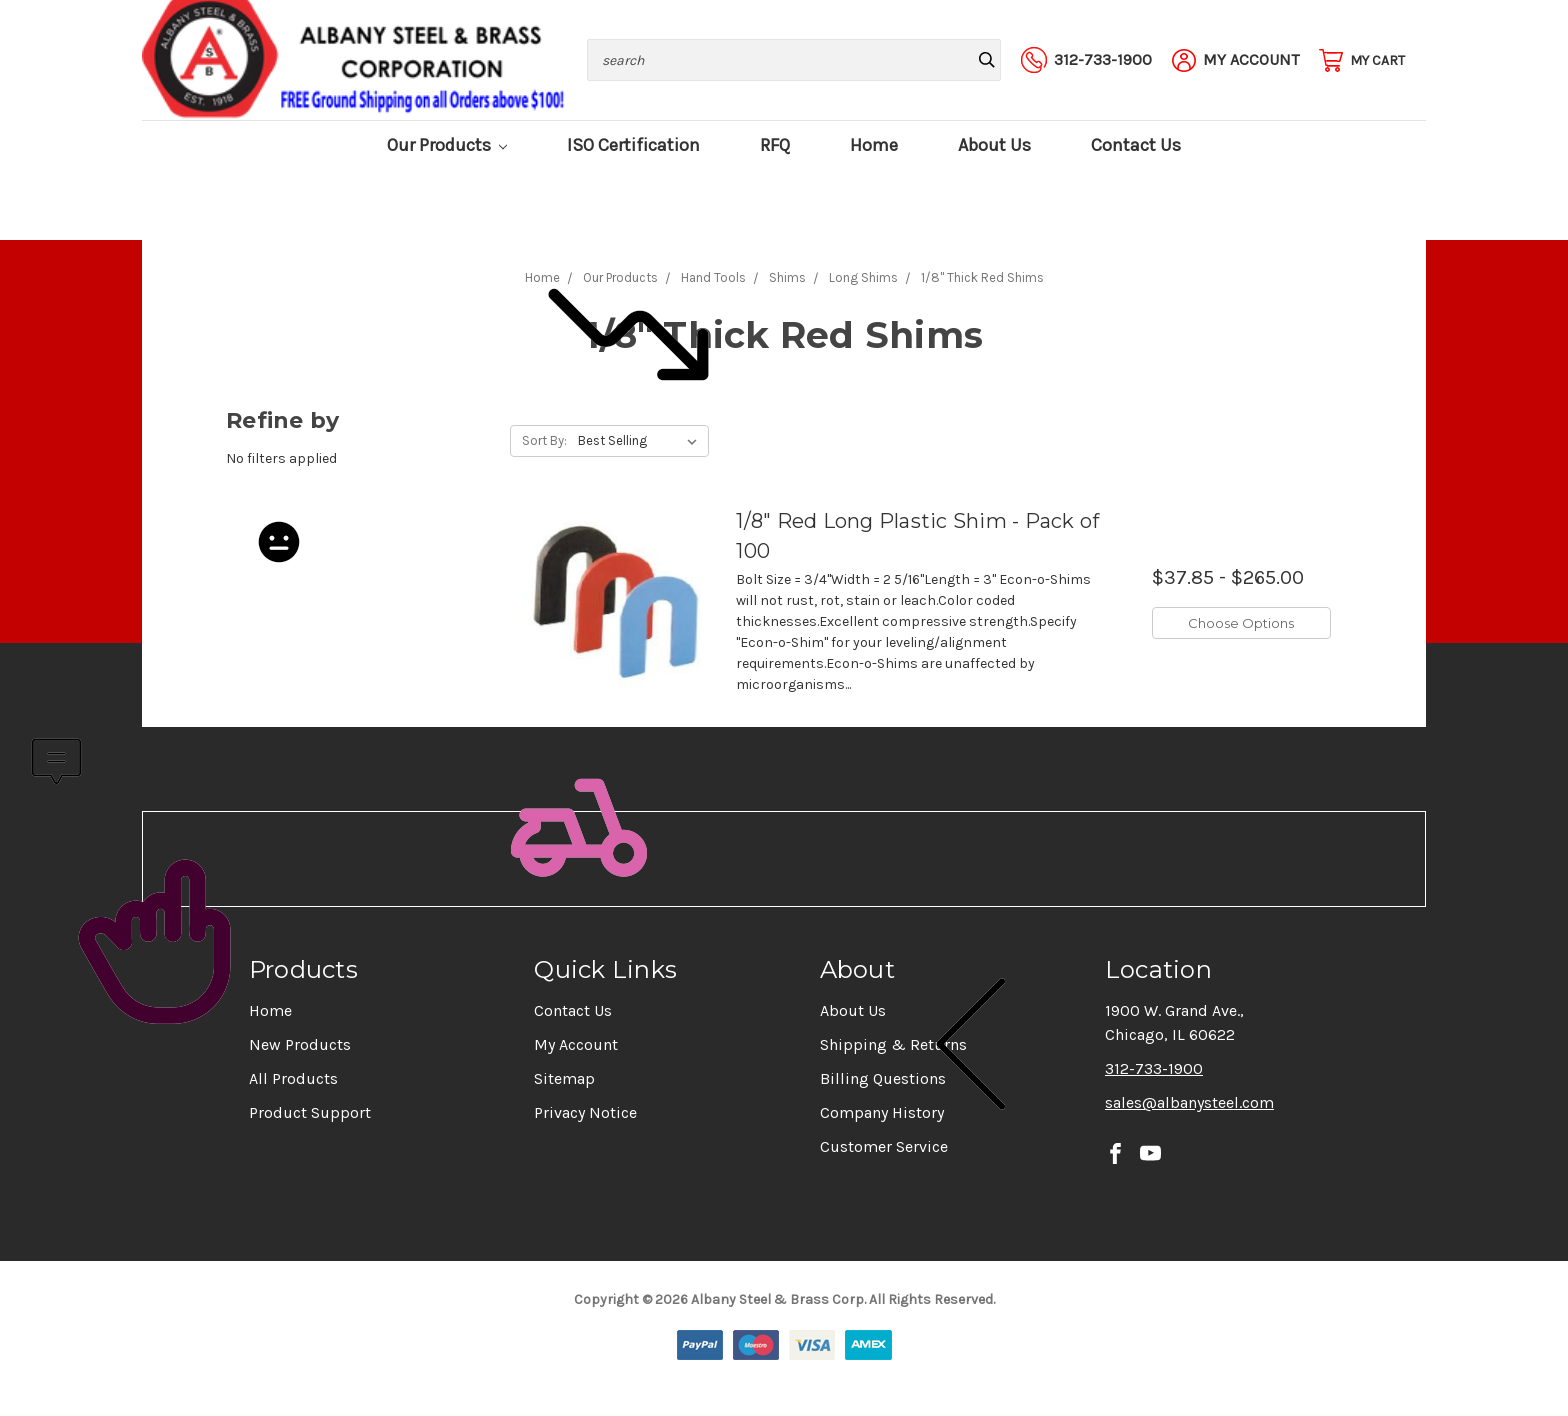 Image resolution: width=1568 pixels, height=1416 pixels. Describe the element at coordinates (156, 933) in the screenshot. I see `select or highlight the ring finger for gesture input` at that location.